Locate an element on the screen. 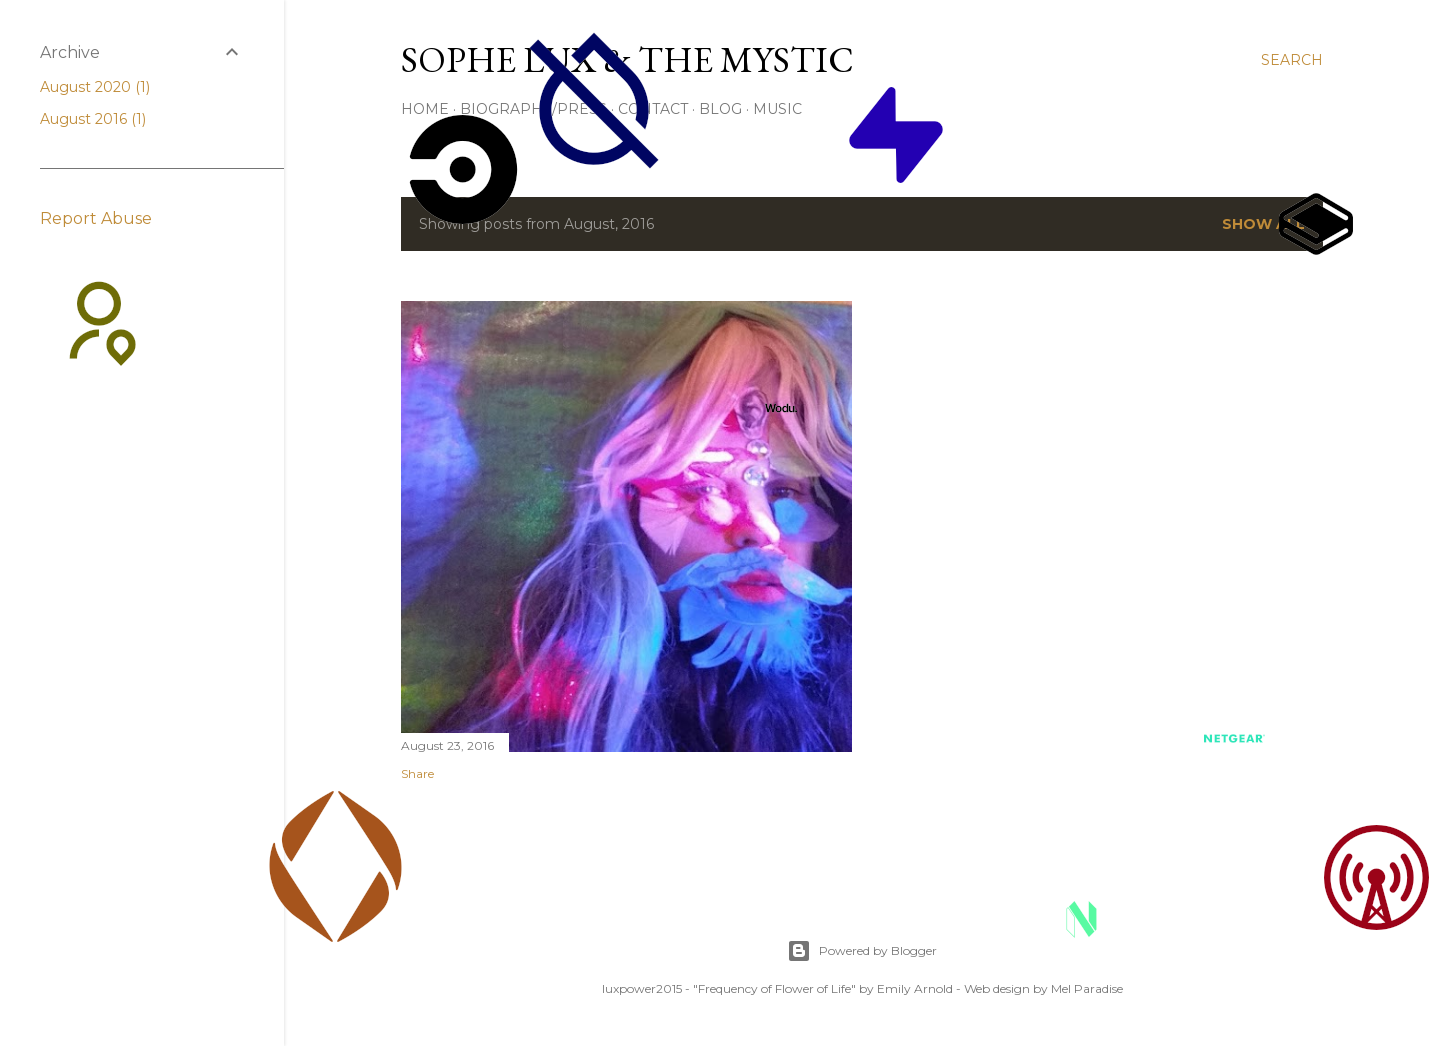  open neovim text editor is located at coordinates (1081, 919).